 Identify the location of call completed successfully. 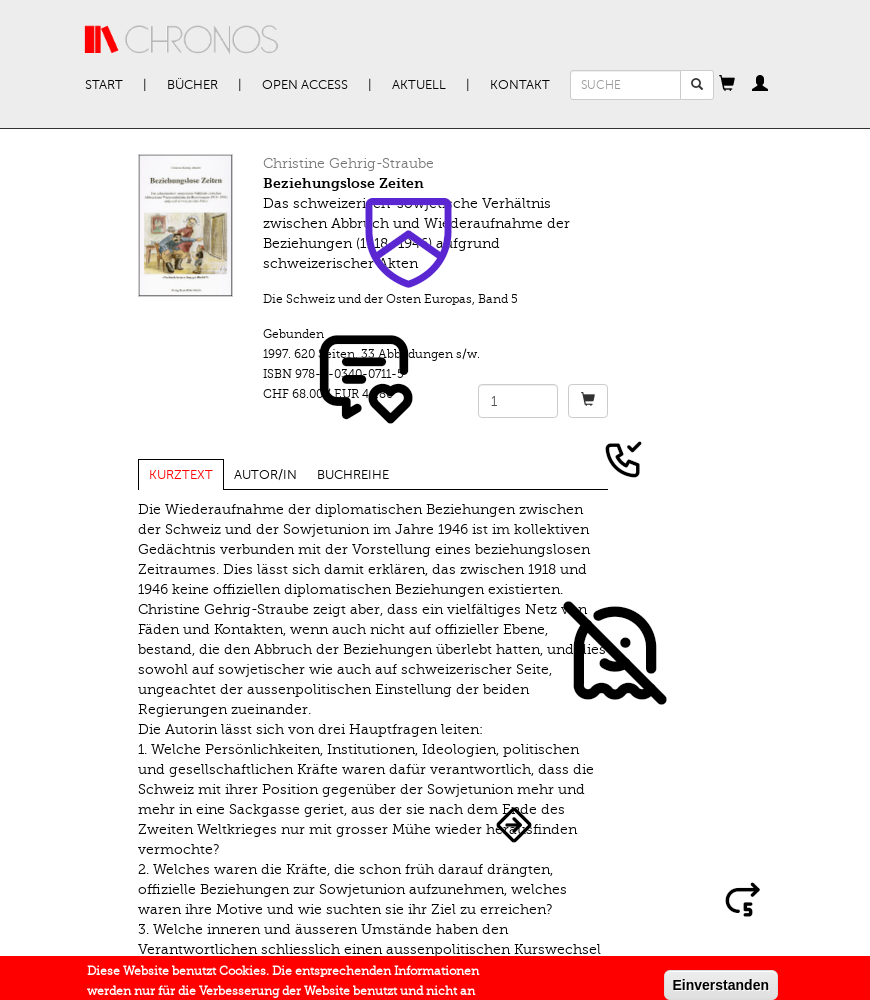
(623, 459).